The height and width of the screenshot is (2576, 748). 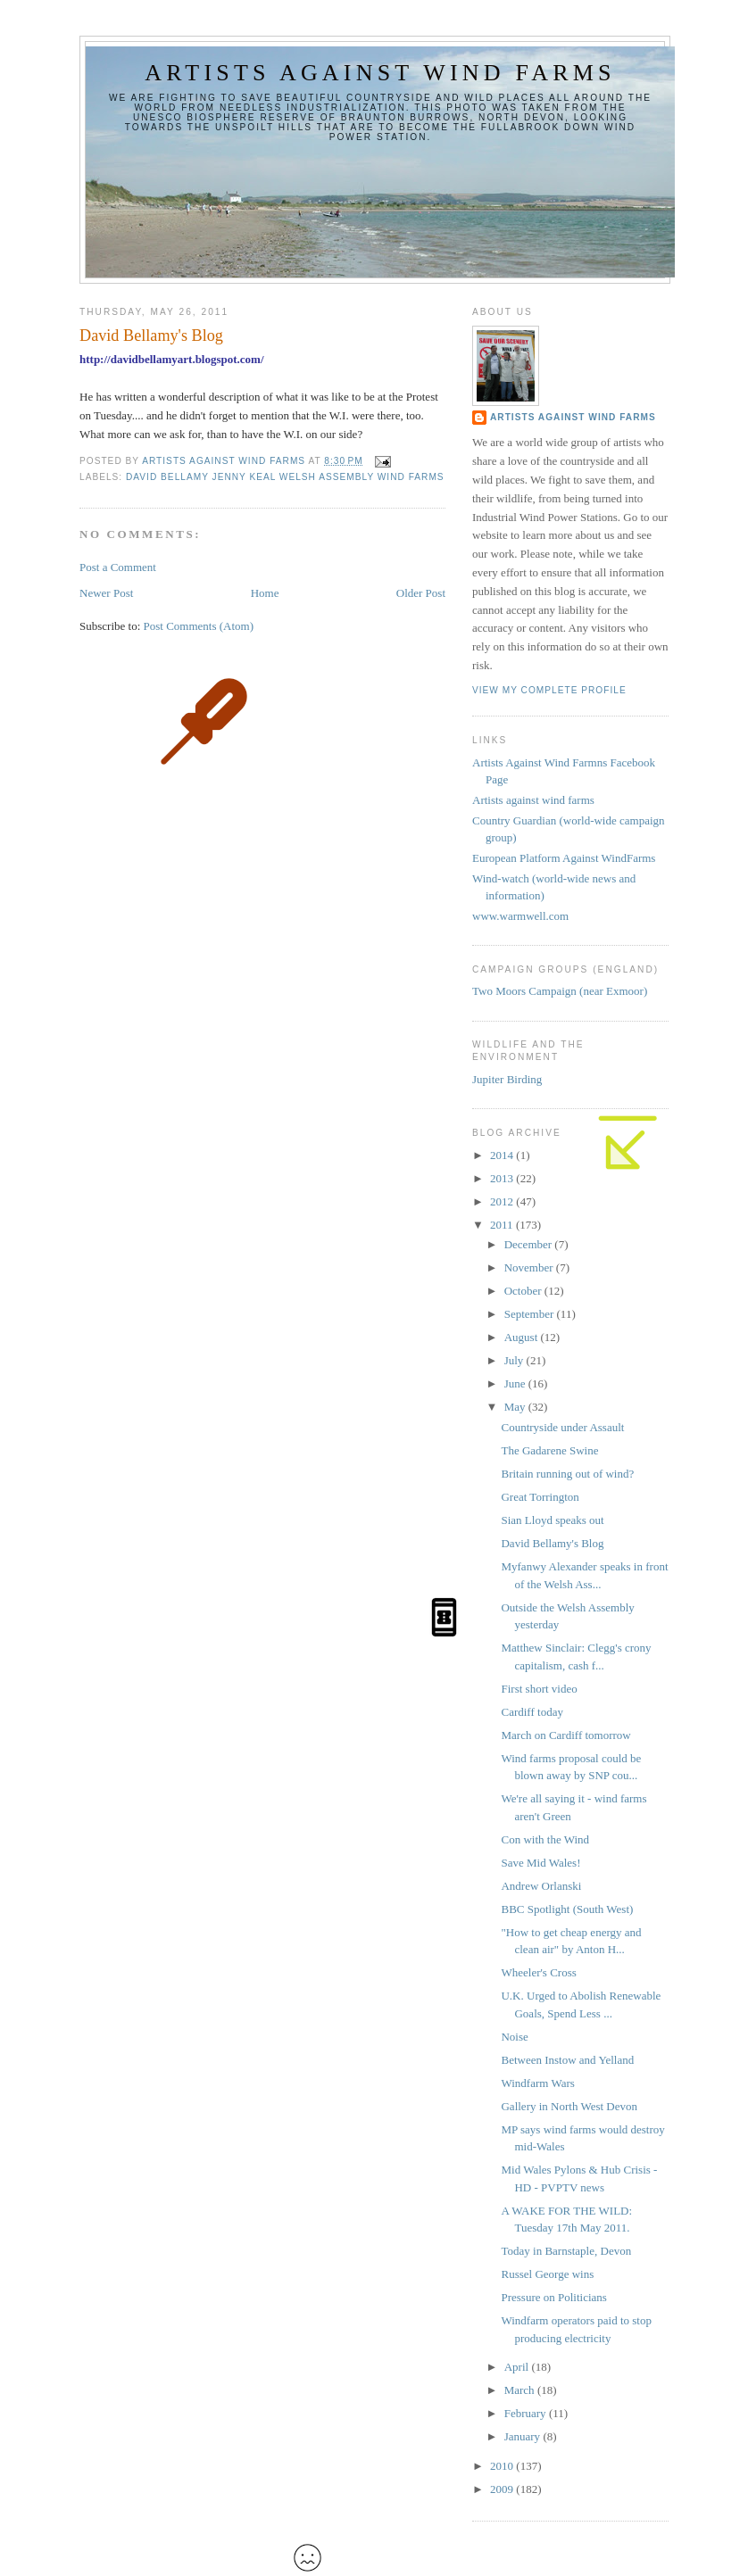 I want to click on move item to bottom-left corner, so click(x=625, y=1142).